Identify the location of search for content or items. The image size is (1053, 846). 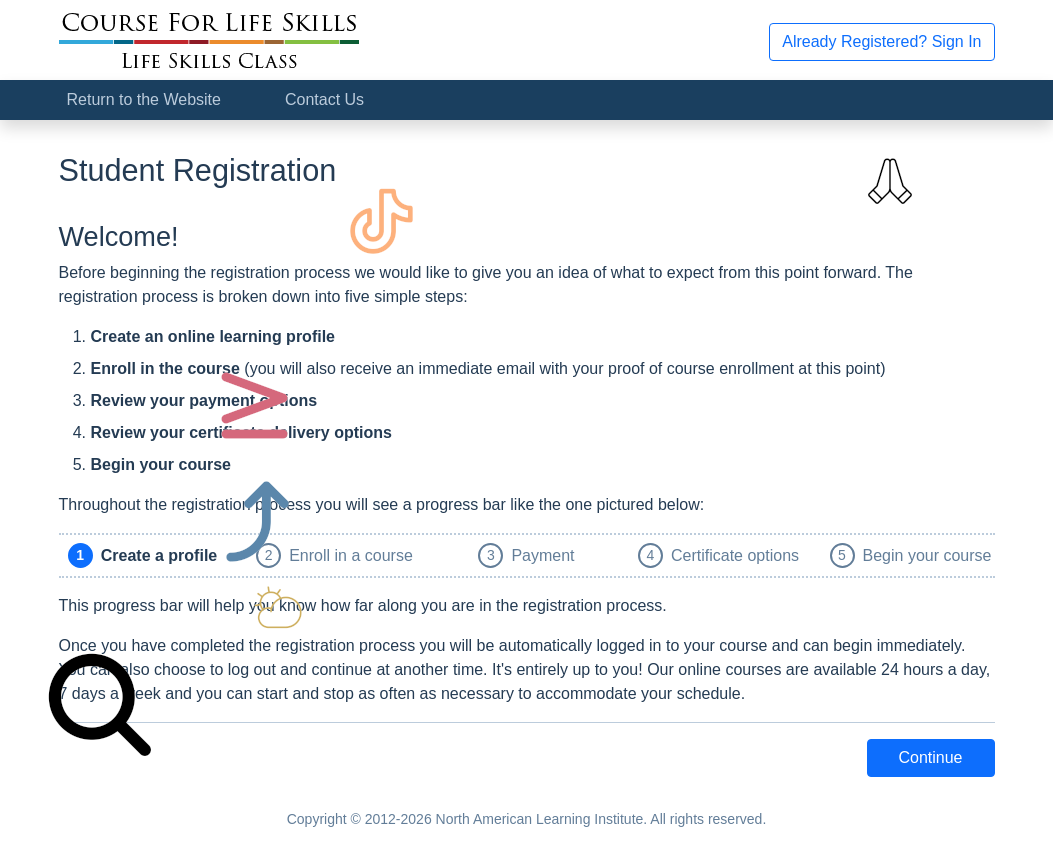
(100, 705).